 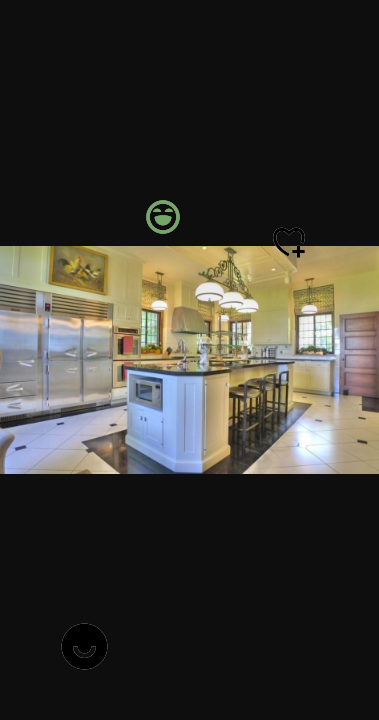 I want to click on add a laughing reaction to a message, so click(x=163, y=217).